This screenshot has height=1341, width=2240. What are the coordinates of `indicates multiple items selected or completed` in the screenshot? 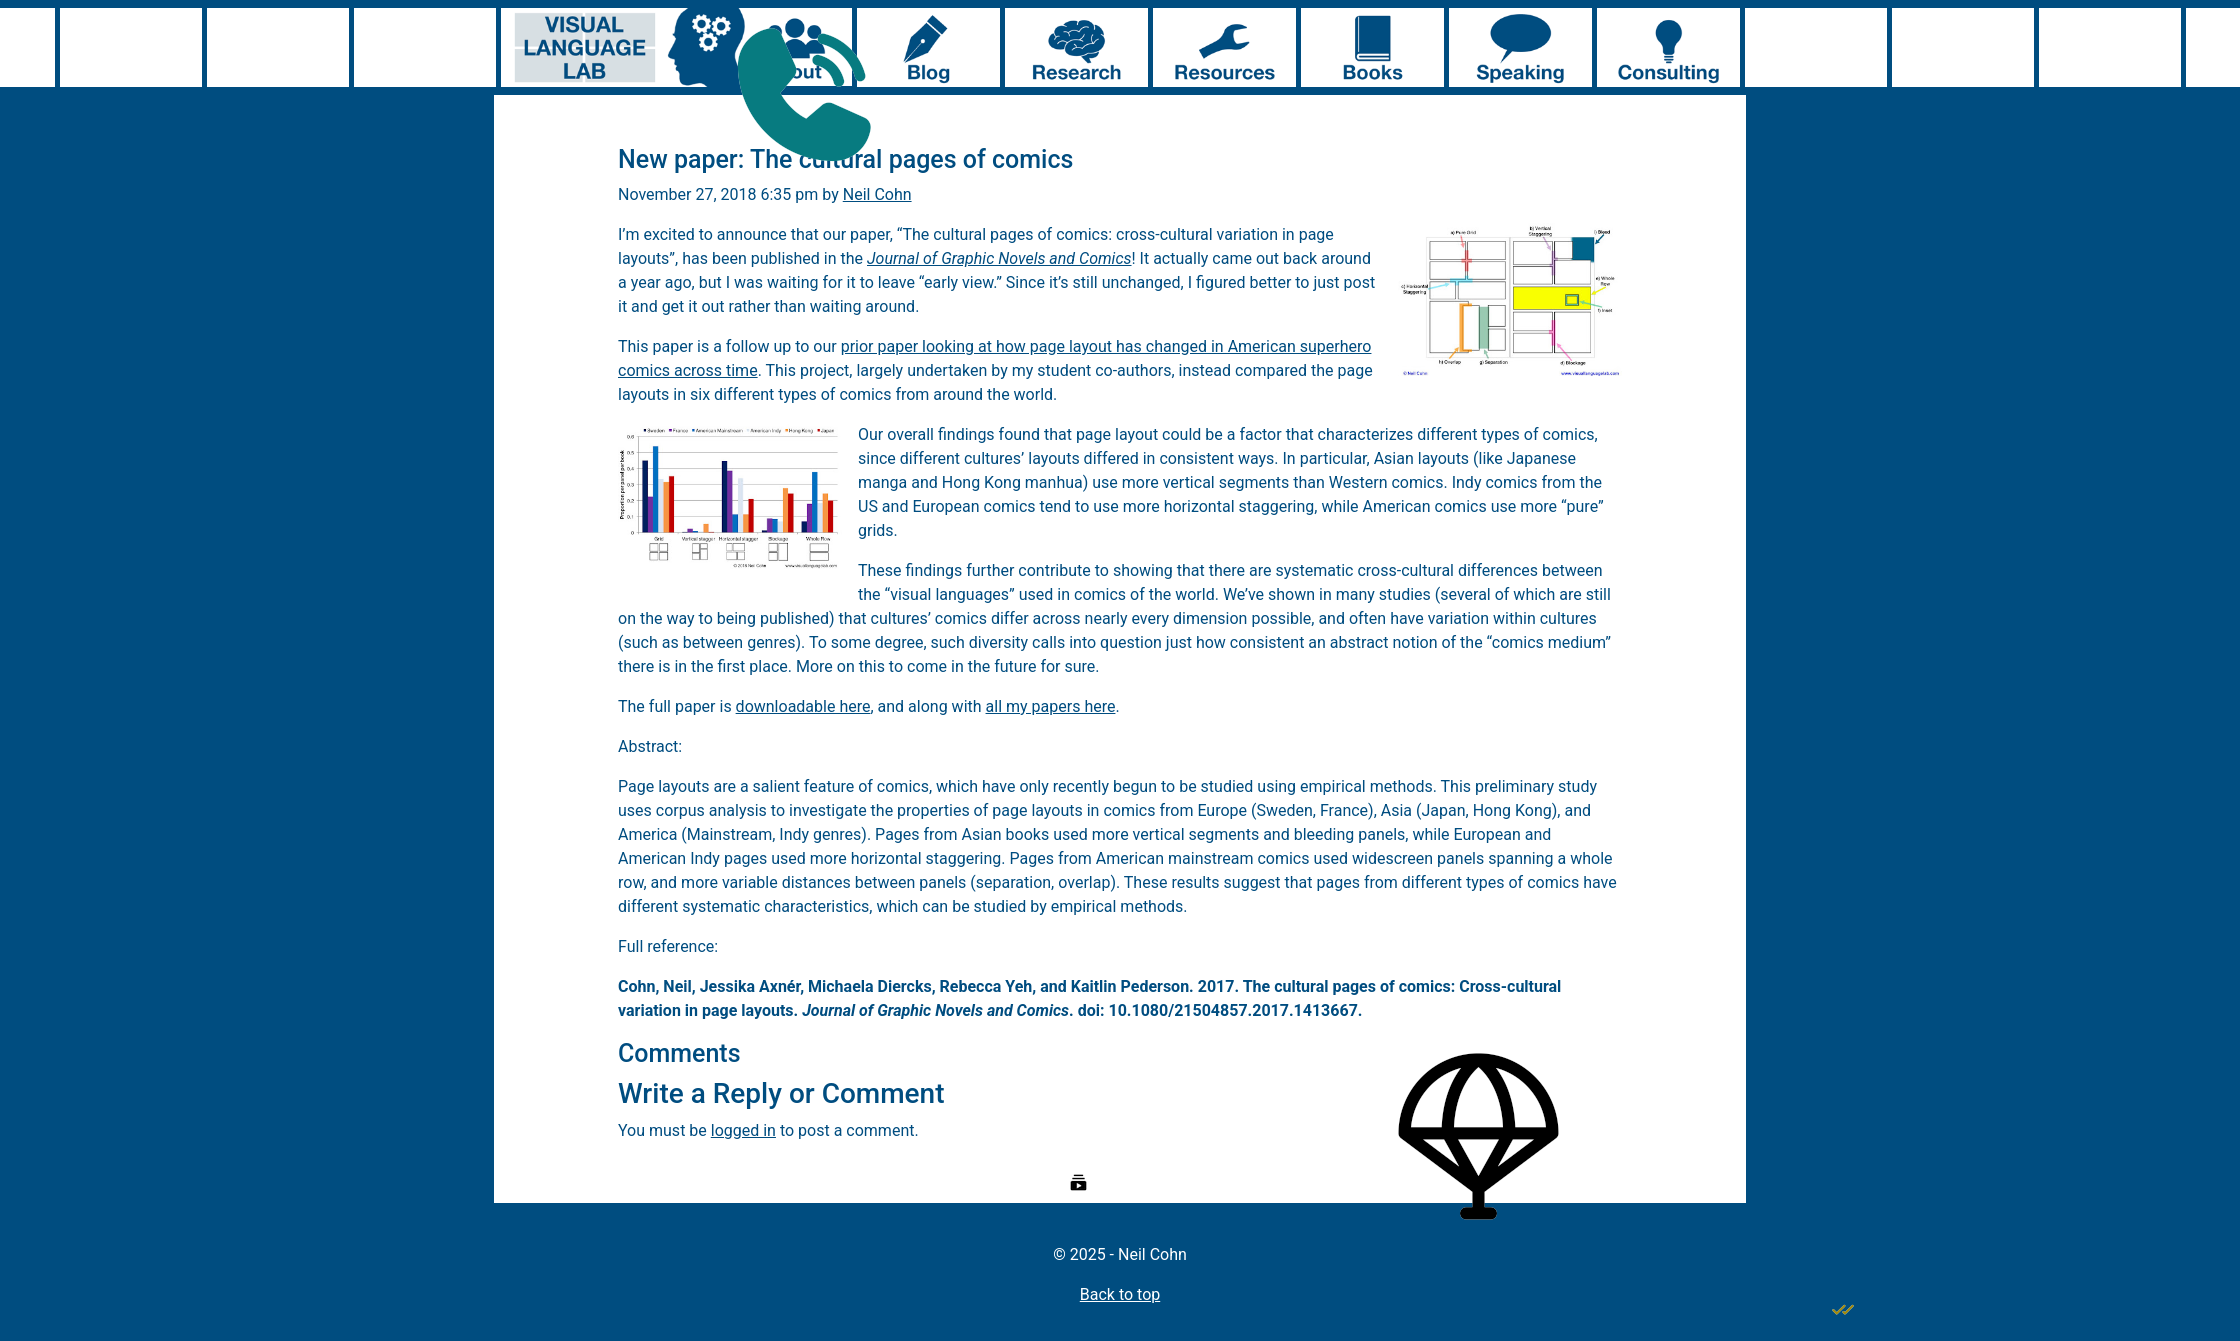 It's located at (1843, 1310).